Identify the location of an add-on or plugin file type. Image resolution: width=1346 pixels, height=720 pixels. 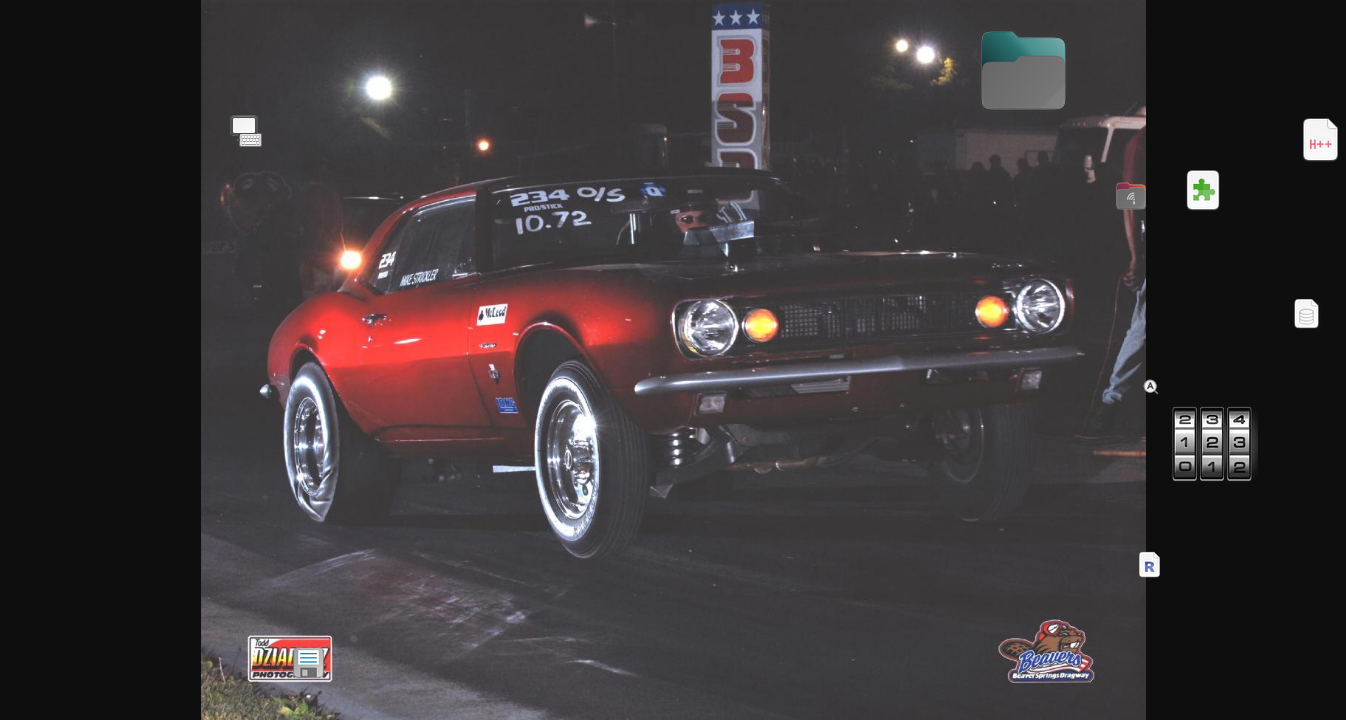
(1203, 190).